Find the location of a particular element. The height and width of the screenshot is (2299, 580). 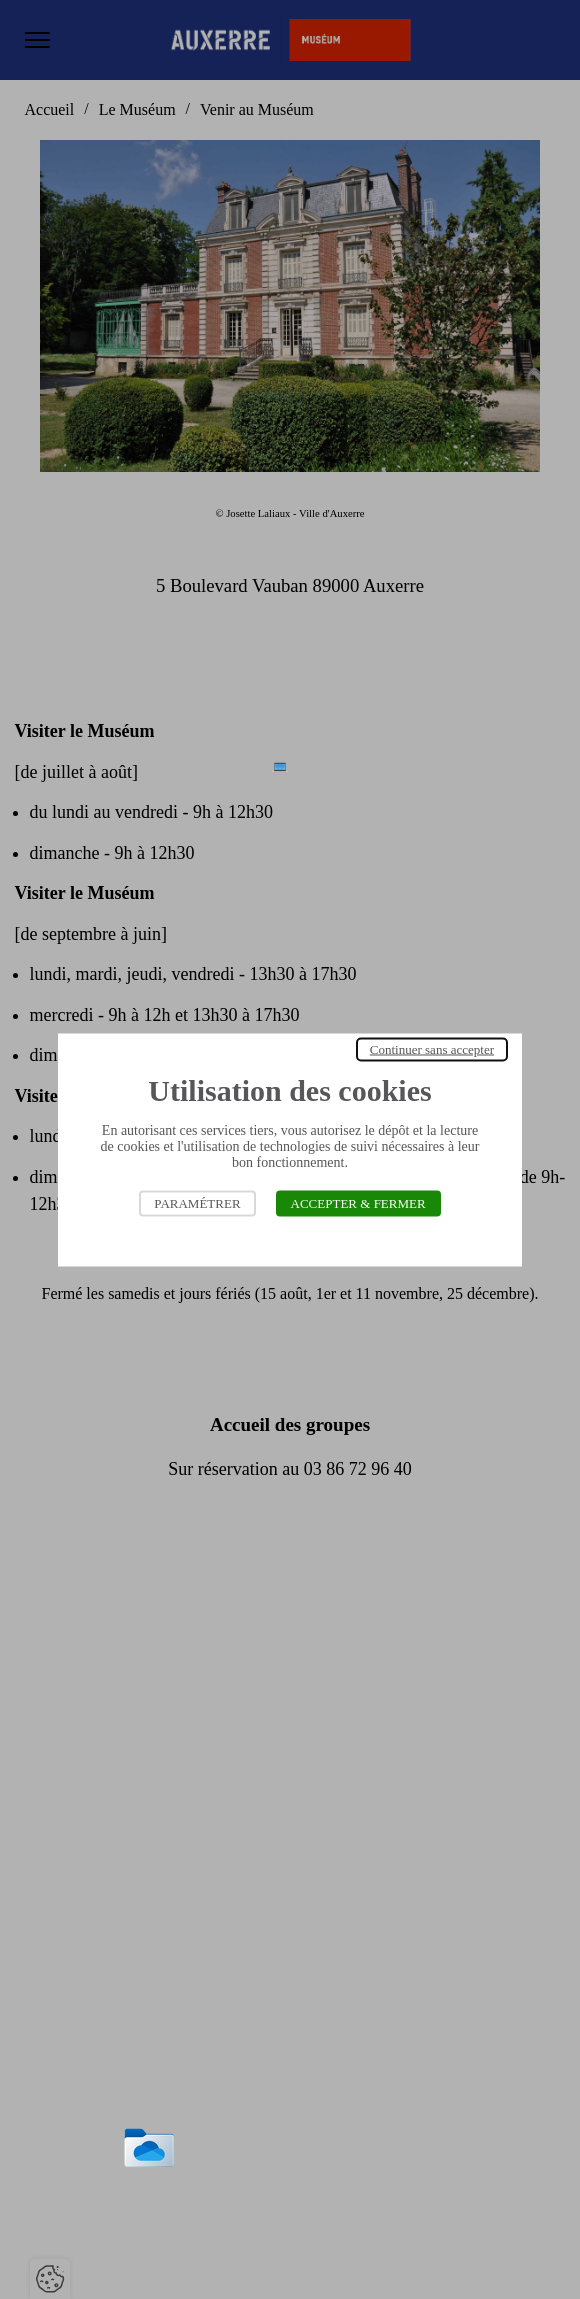

open your OneDrive synced folder is located at coordinates (149, 2149).